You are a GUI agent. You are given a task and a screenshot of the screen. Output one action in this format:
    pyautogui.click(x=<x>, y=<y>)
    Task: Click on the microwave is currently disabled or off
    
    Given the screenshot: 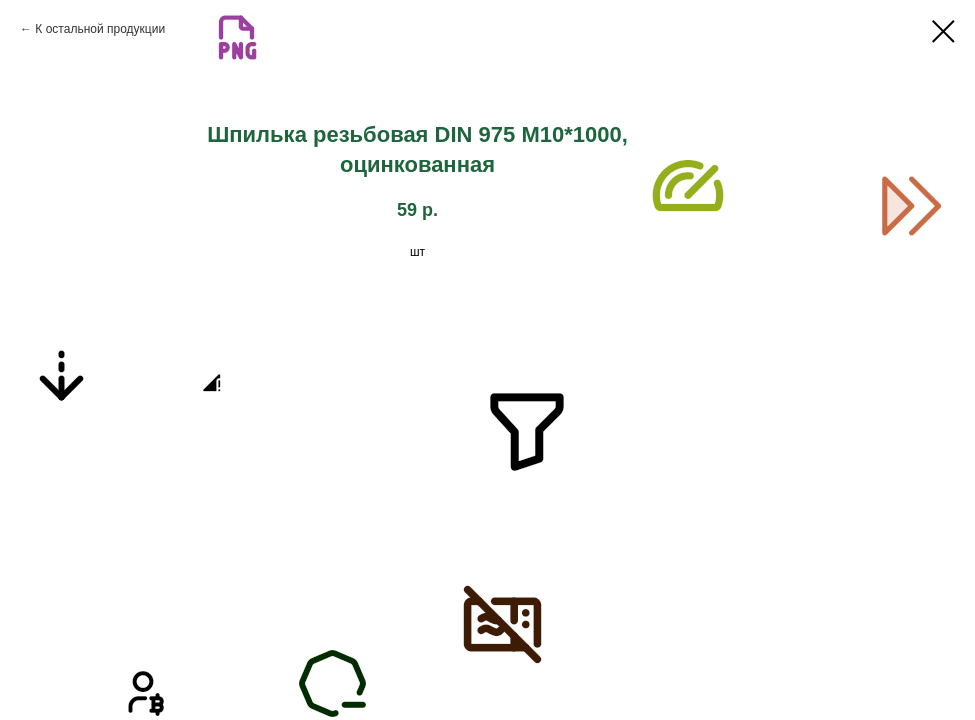 What is the action you would take?
    pyautogui.click(x=502, y=624)
    